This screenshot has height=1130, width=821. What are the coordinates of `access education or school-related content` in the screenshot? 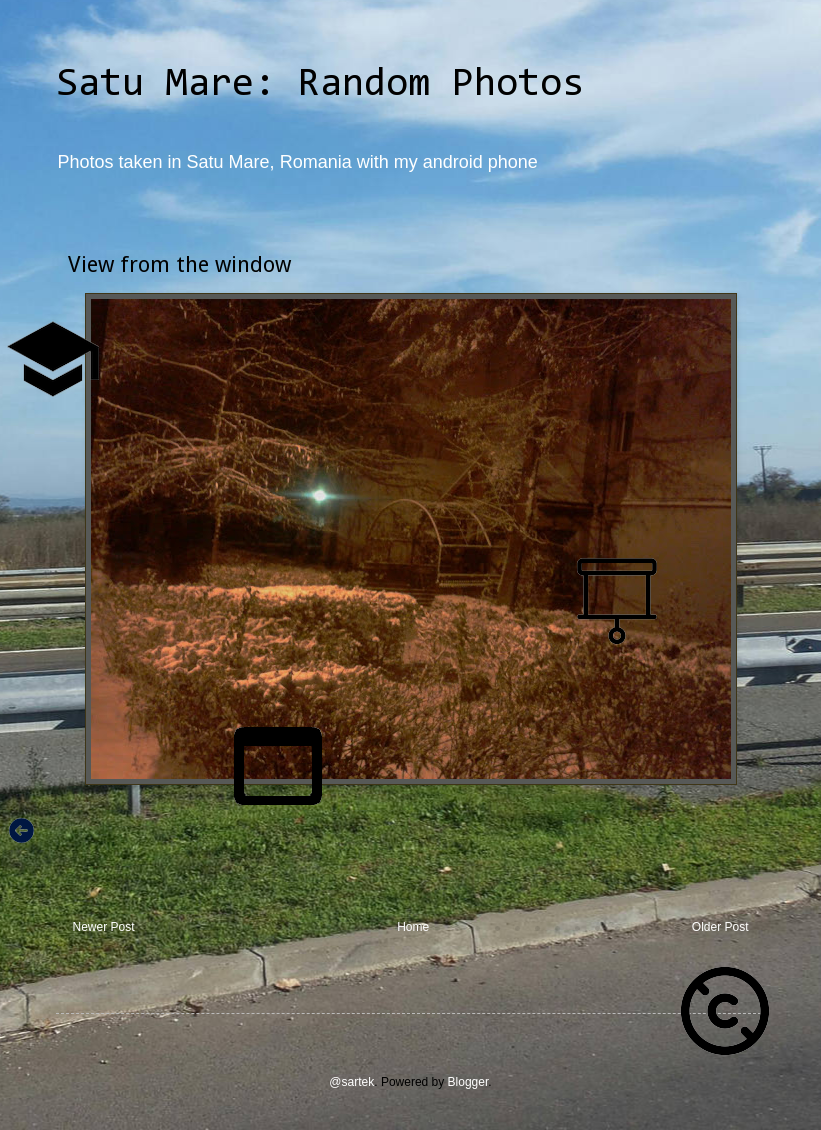 It's located at (53, 359).